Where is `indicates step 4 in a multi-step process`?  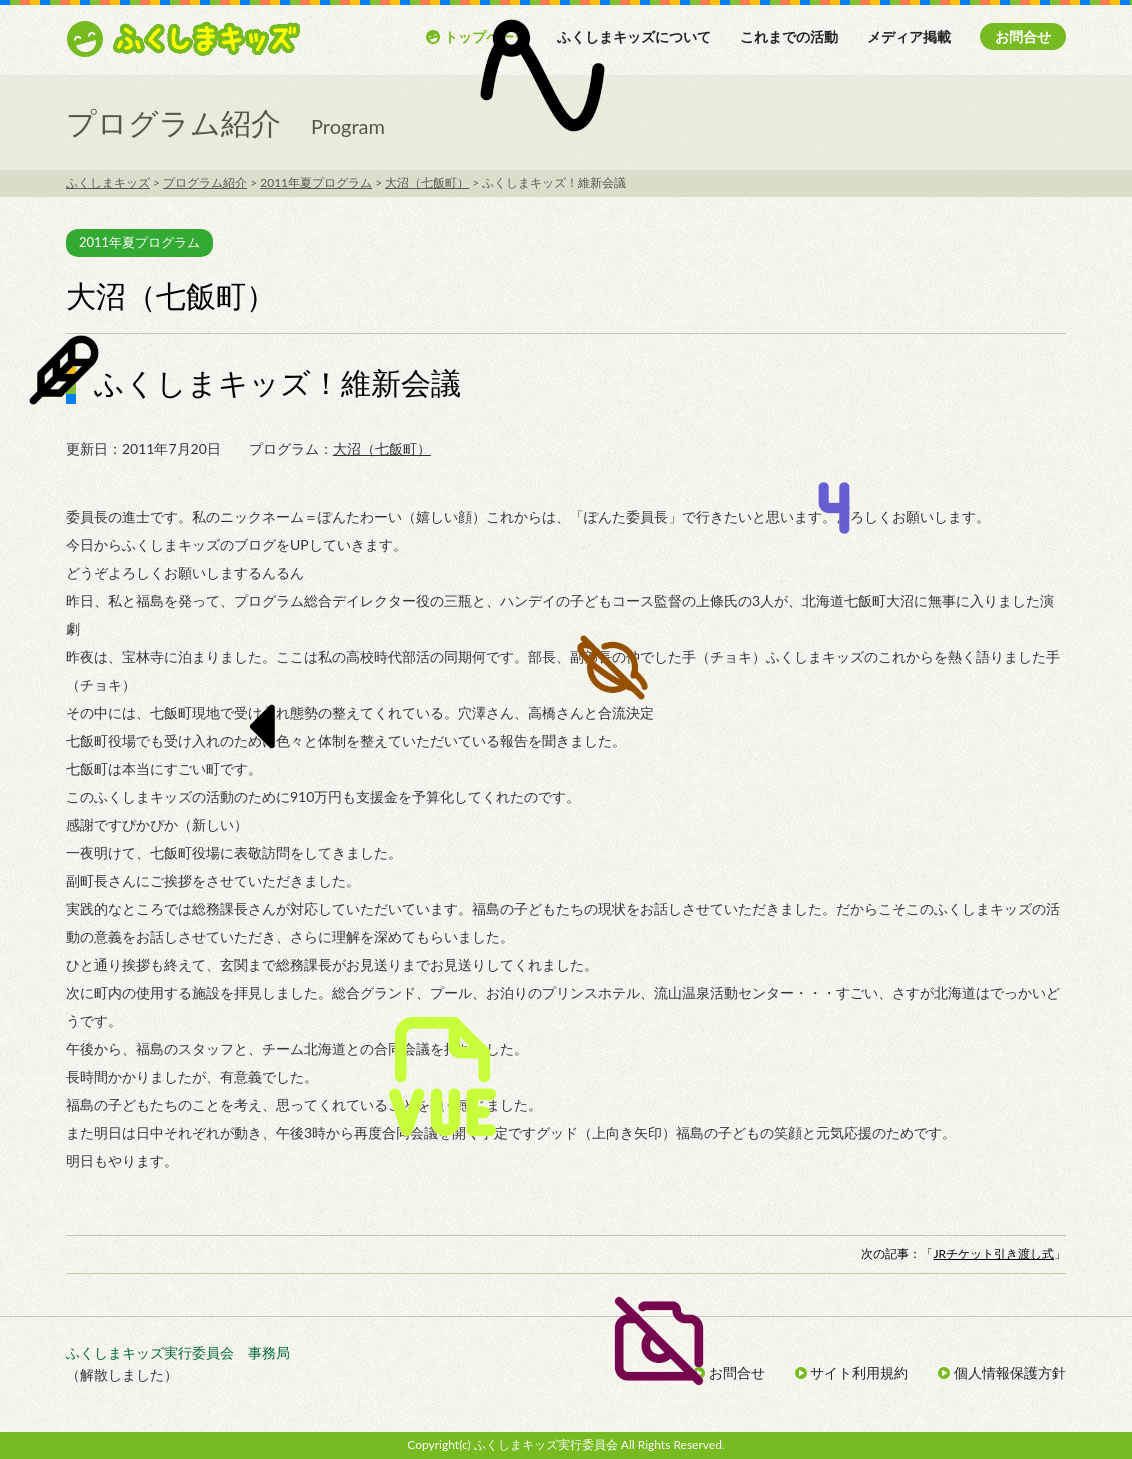
indicates step 4 in a multi-step process is located at coordinates (834, 508).